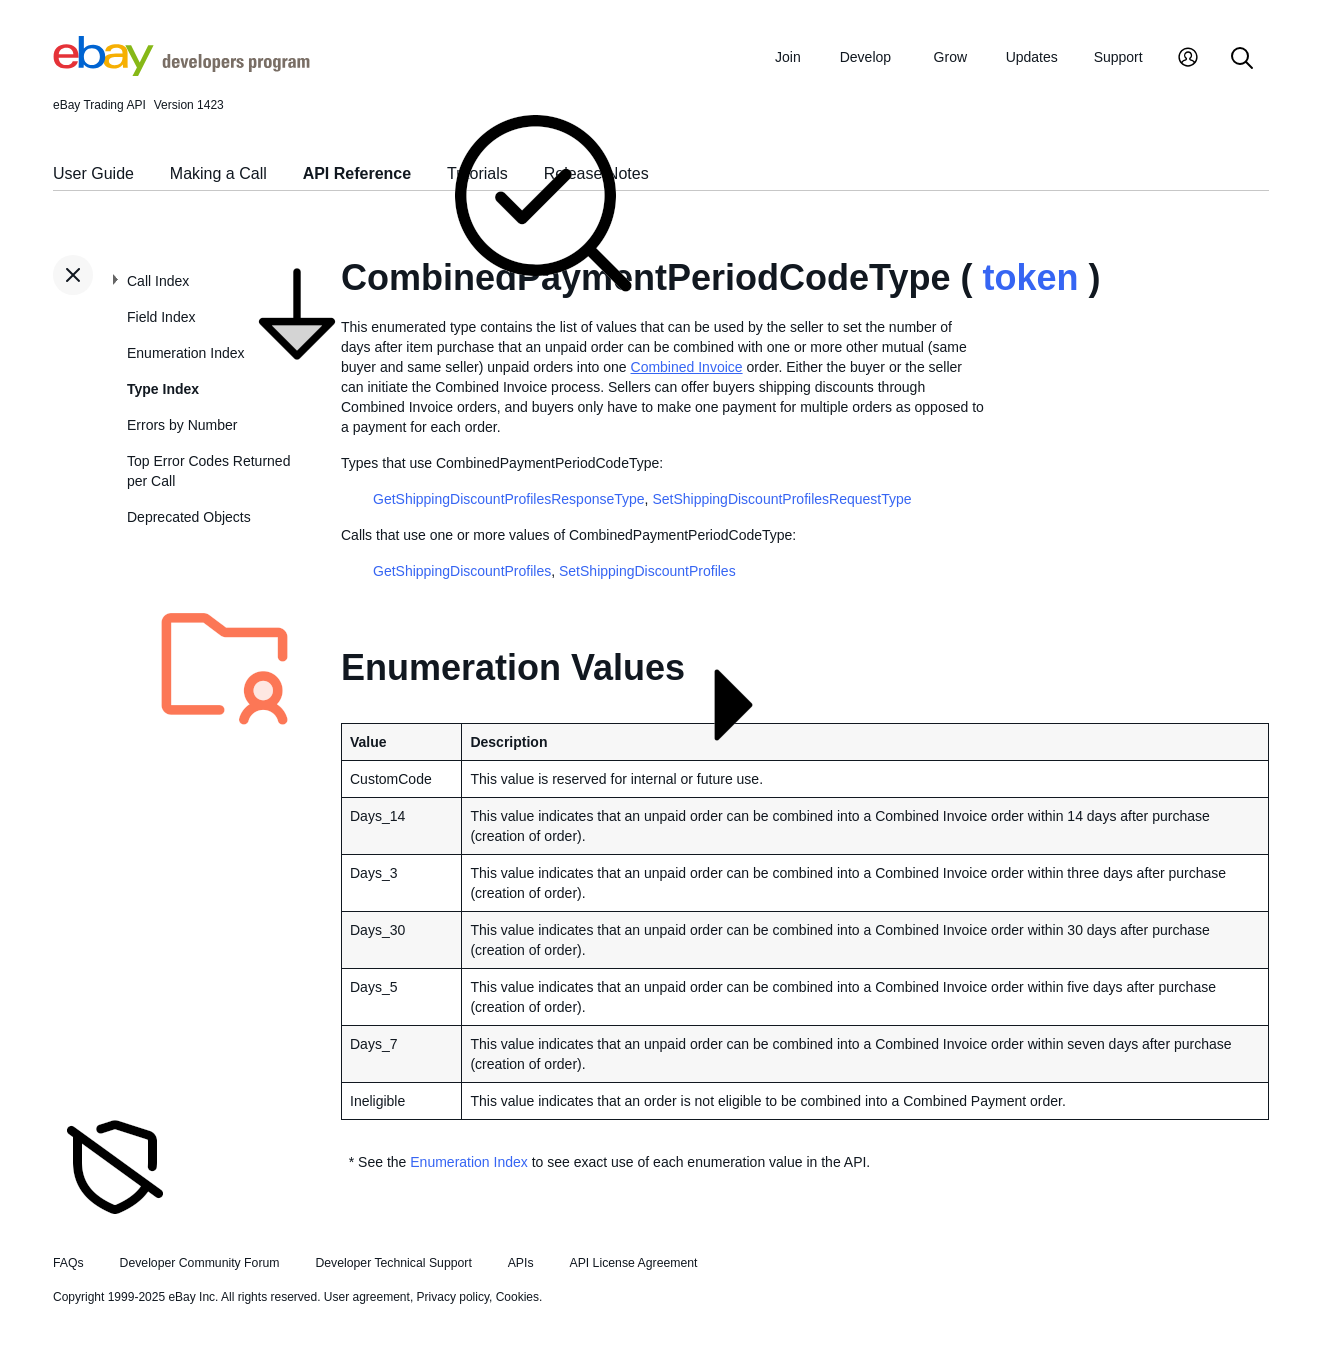  I want to click on access user profile folder, so click(224, 661).